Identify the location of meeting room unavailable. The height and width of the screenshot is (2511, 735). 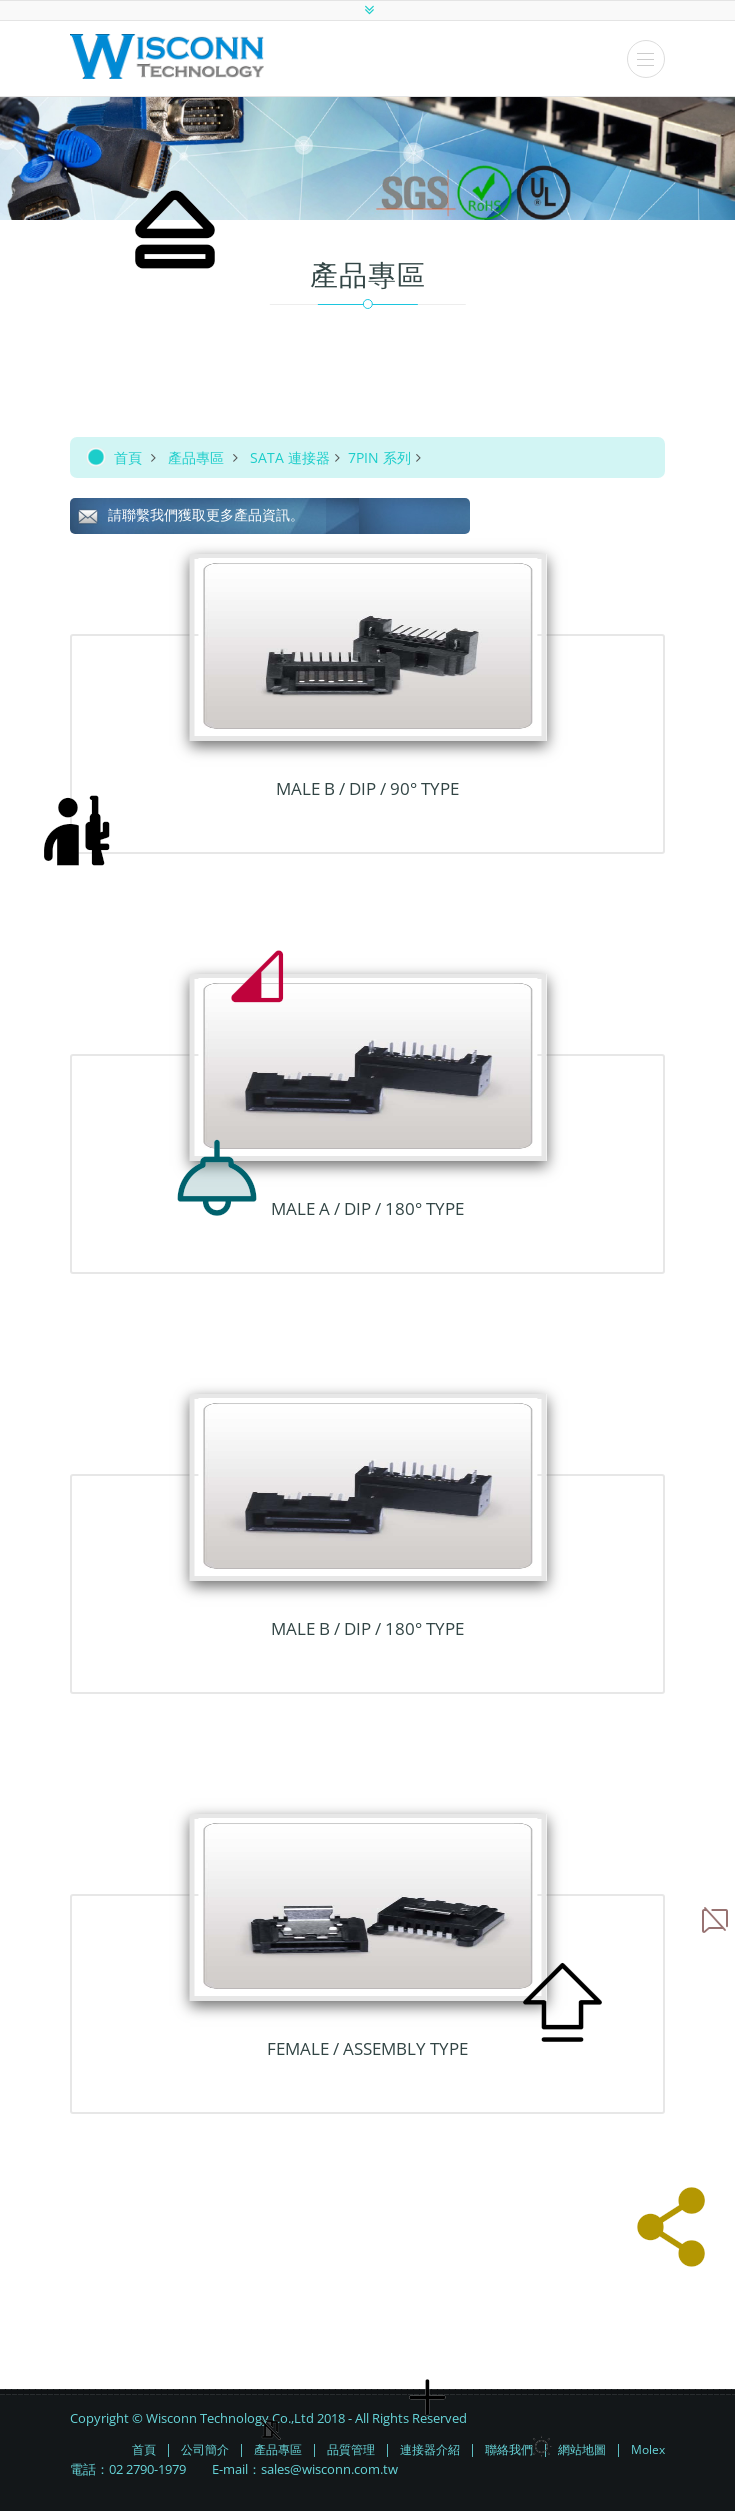
(271, 2429).